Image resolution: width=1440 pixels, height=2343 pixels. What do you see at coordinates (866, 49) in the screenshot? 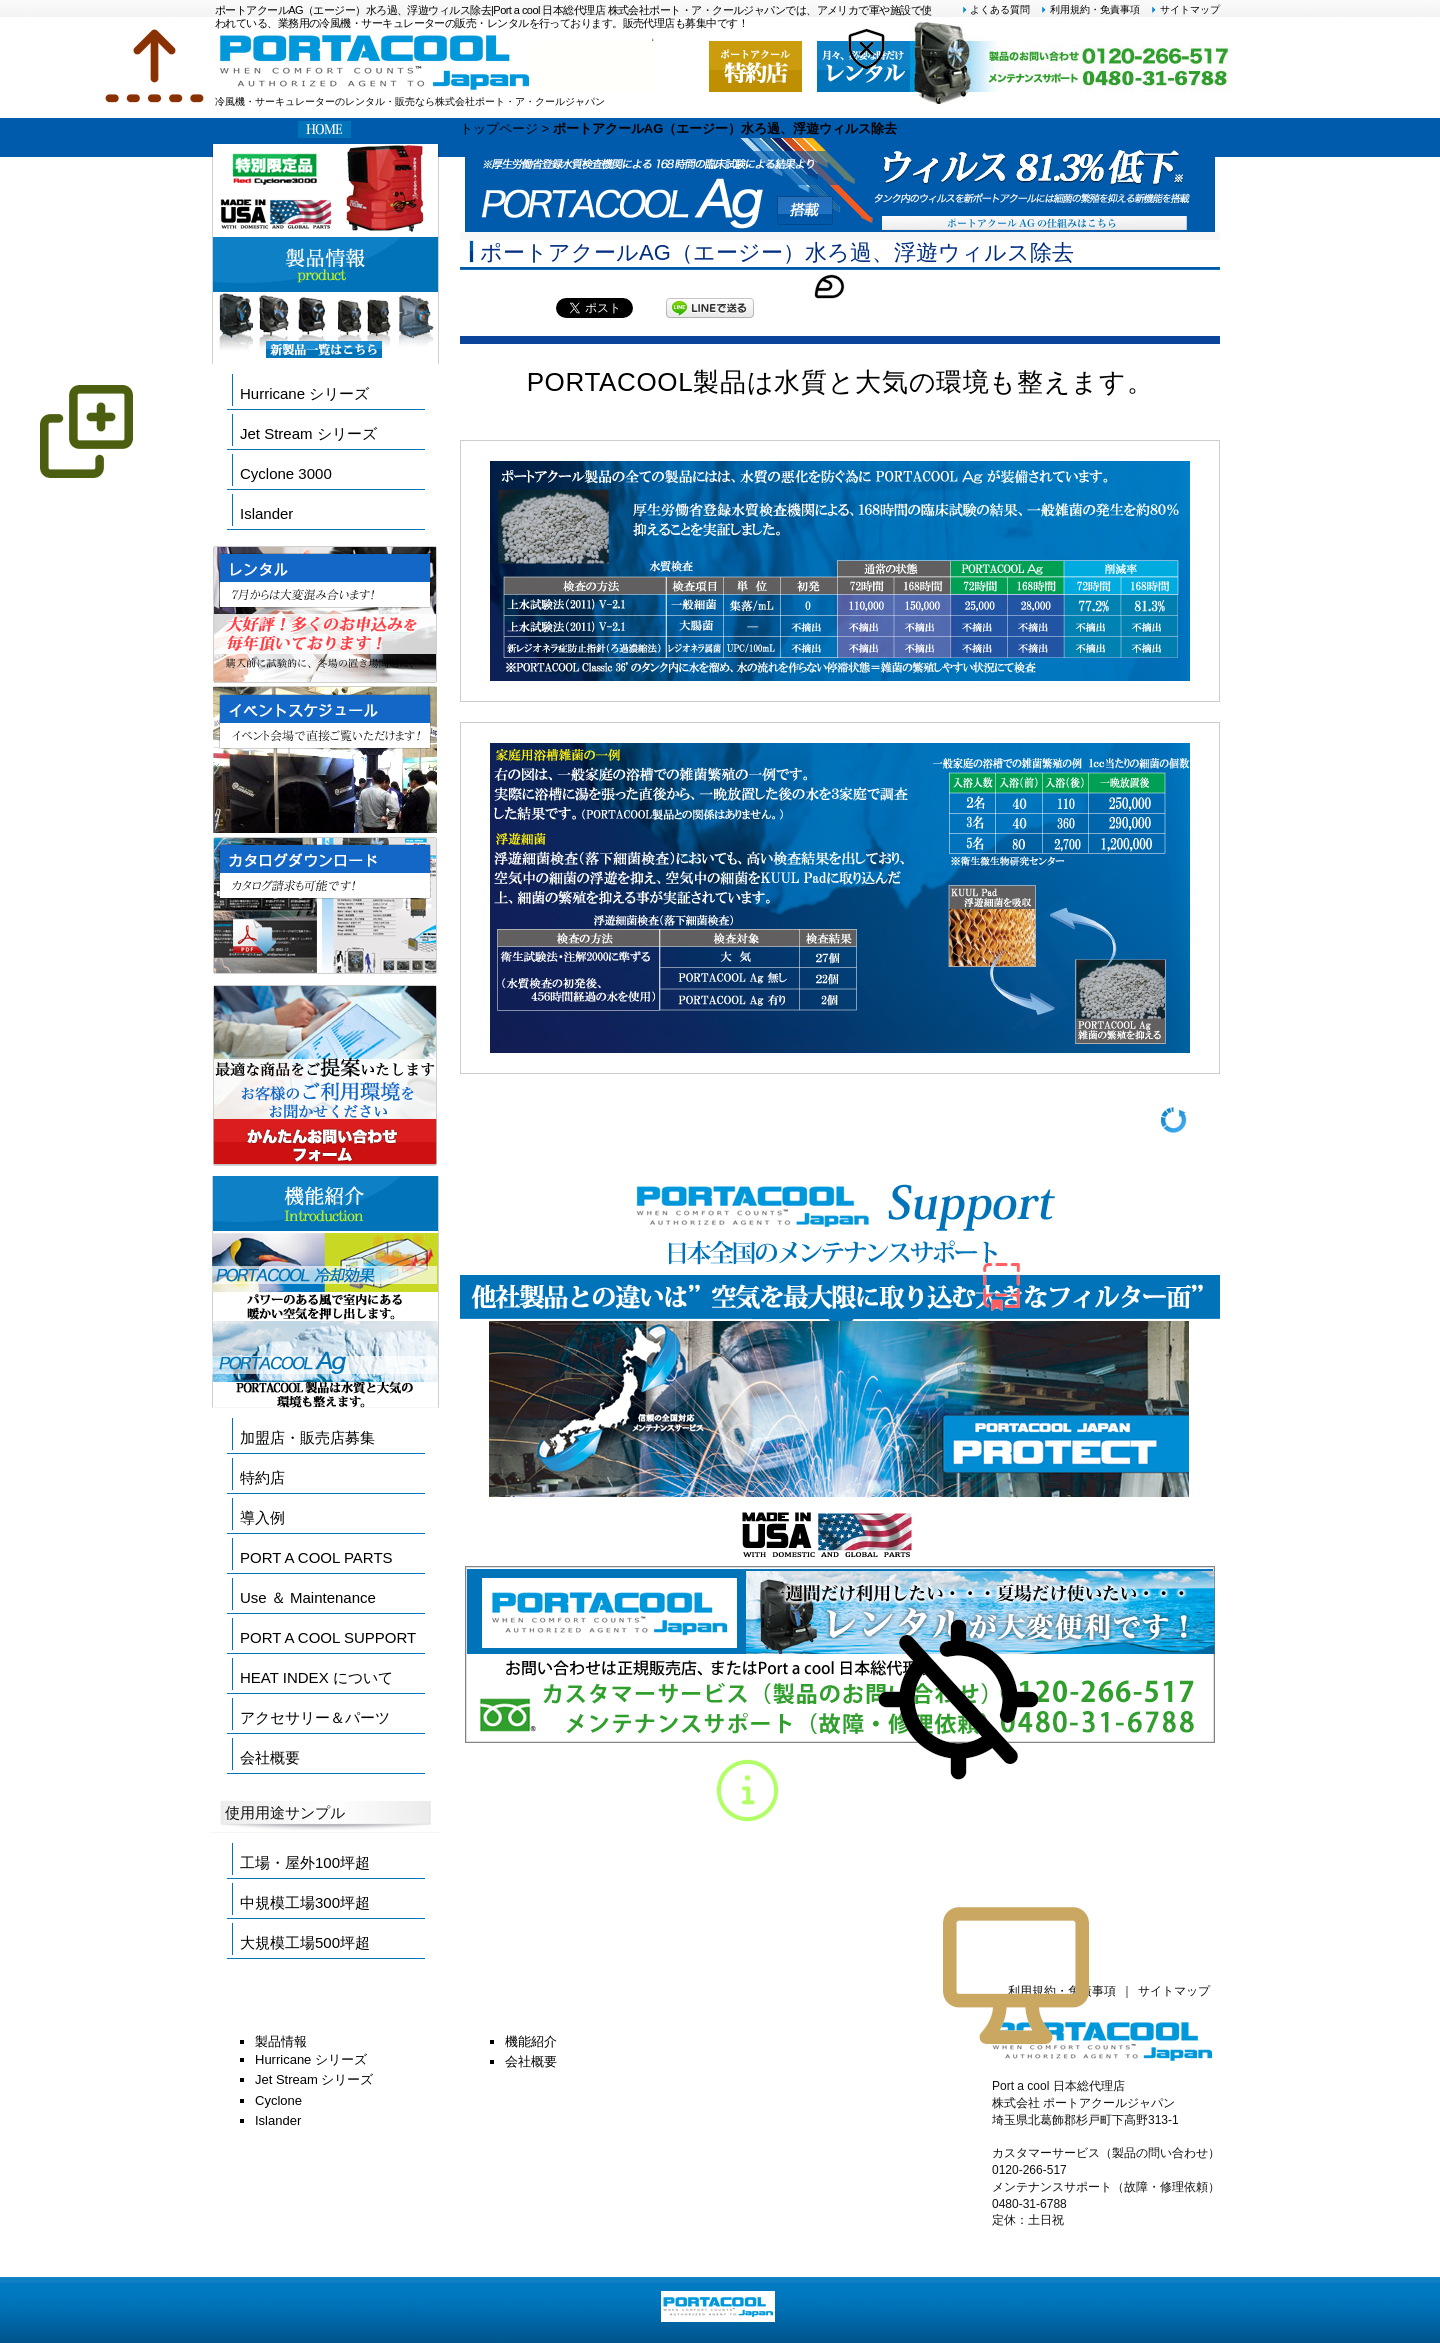
I see `security check failed or blocked` at bounding box center [866, 49].